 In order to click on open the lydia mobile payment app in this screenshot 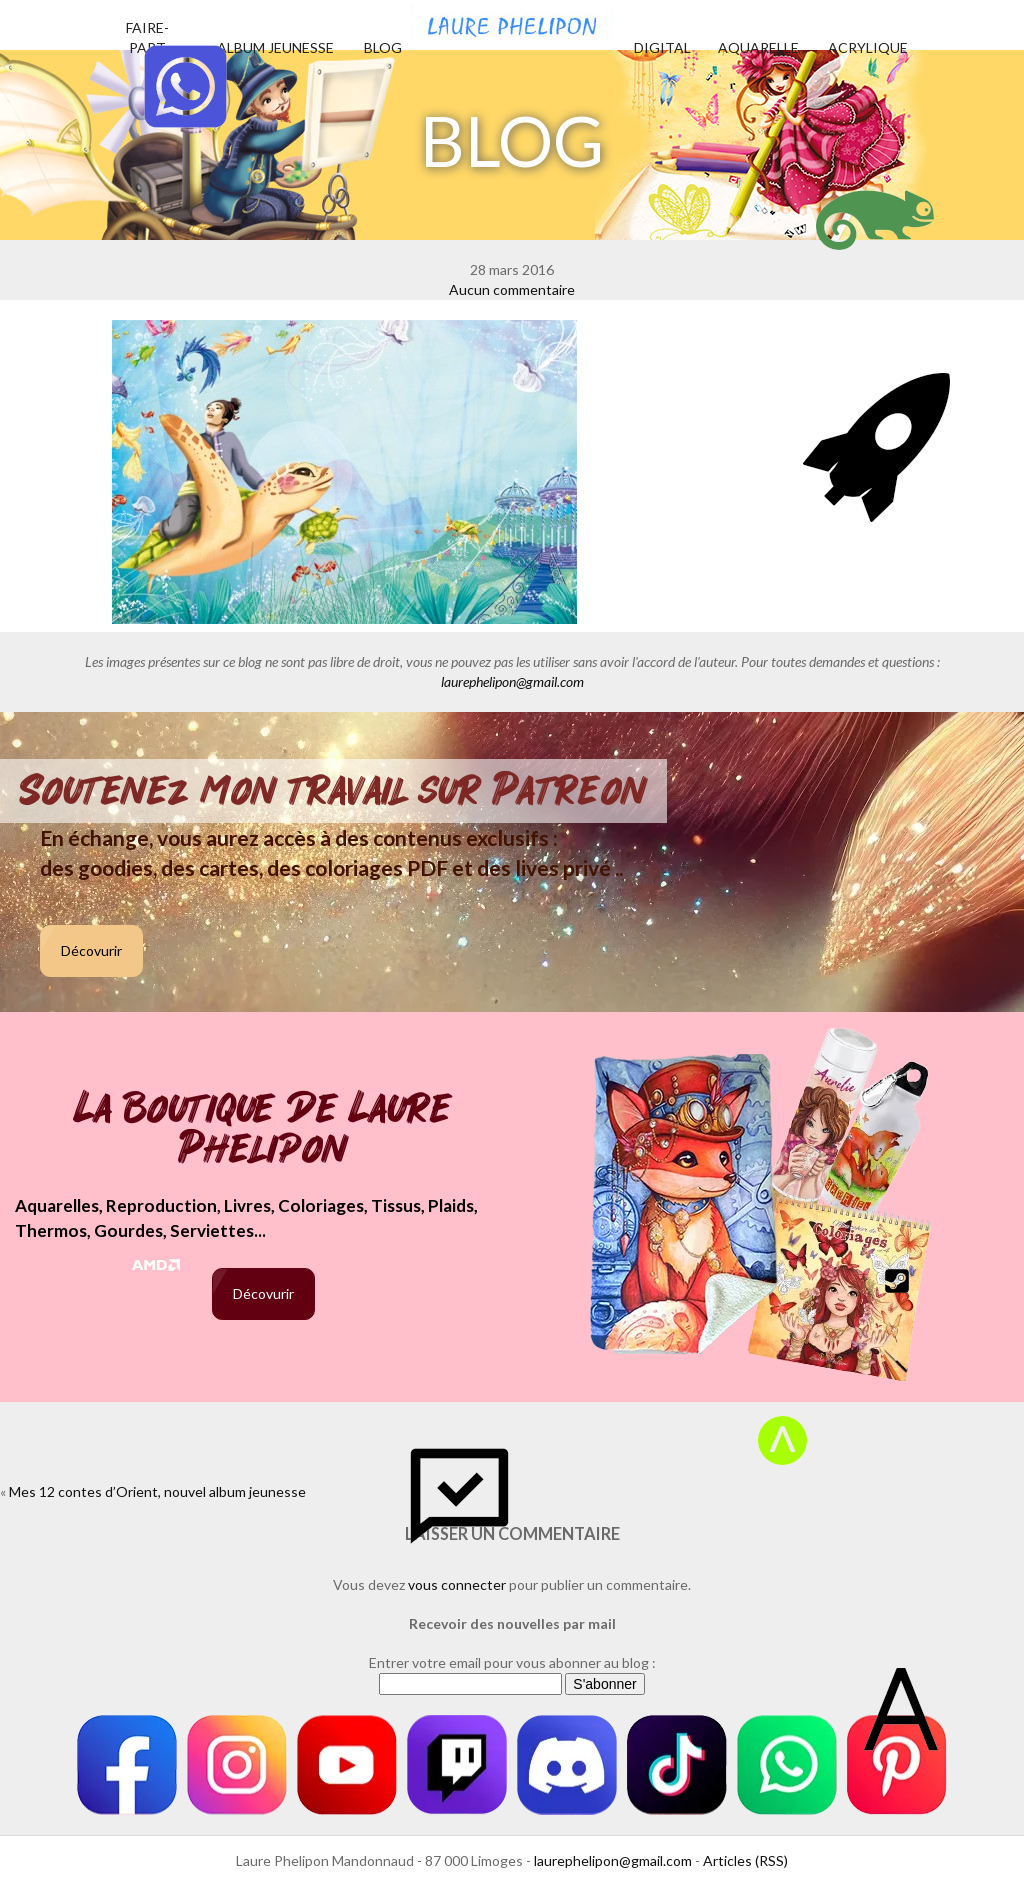, I will do `click(782, 1440)`.